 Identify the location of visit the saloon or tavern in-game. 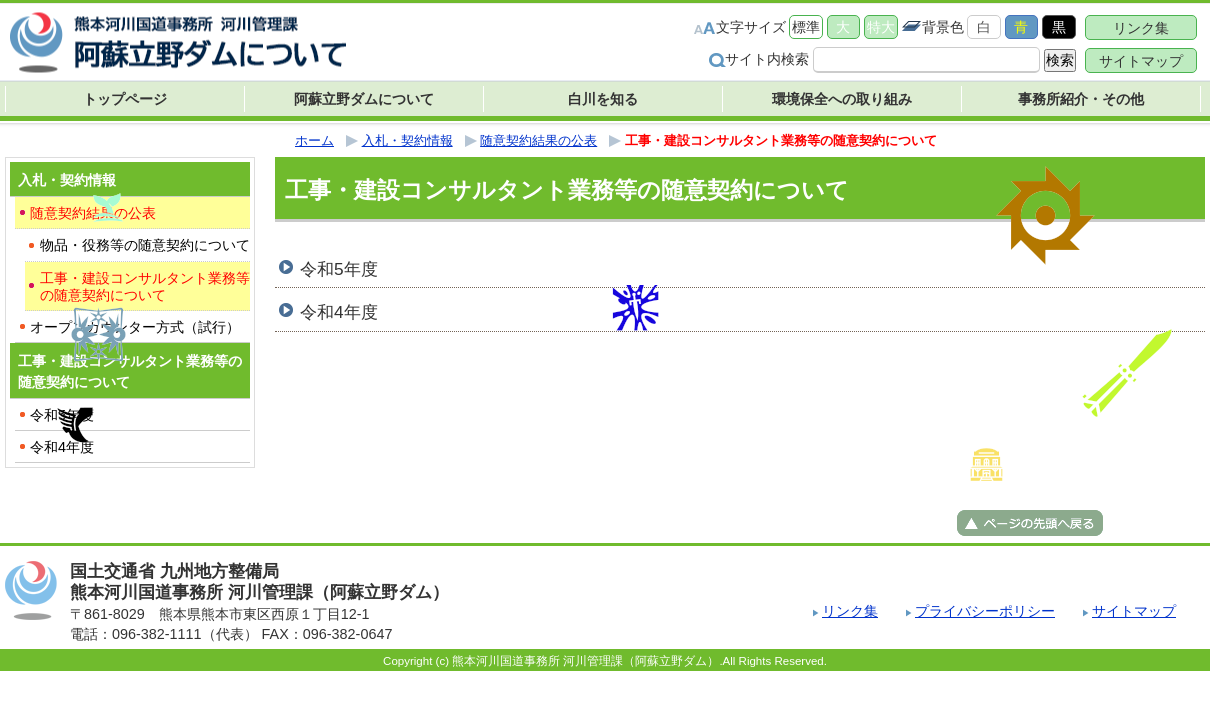
(986, 464).